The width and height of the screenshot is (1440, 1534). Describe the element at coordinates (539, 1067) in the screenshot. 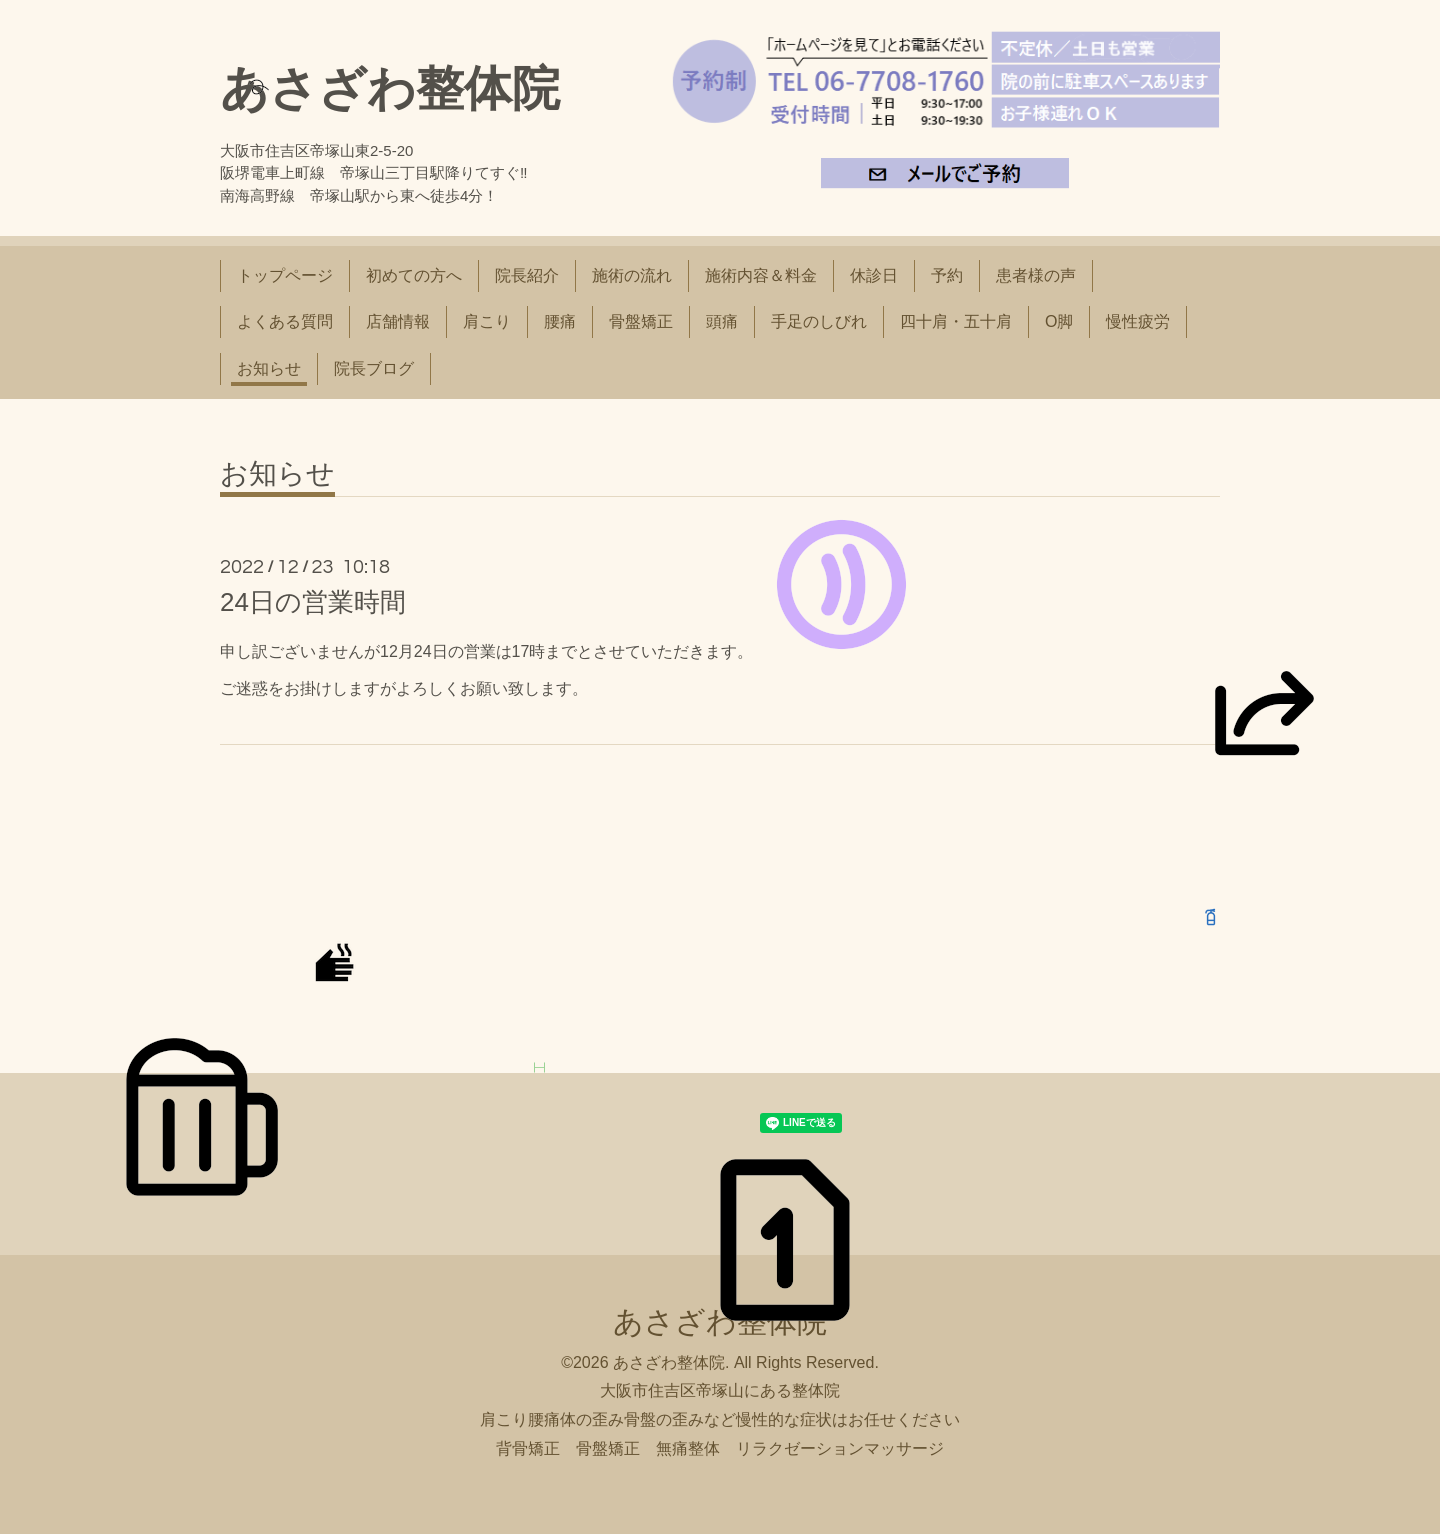

I see `format text as a heading` at that location.